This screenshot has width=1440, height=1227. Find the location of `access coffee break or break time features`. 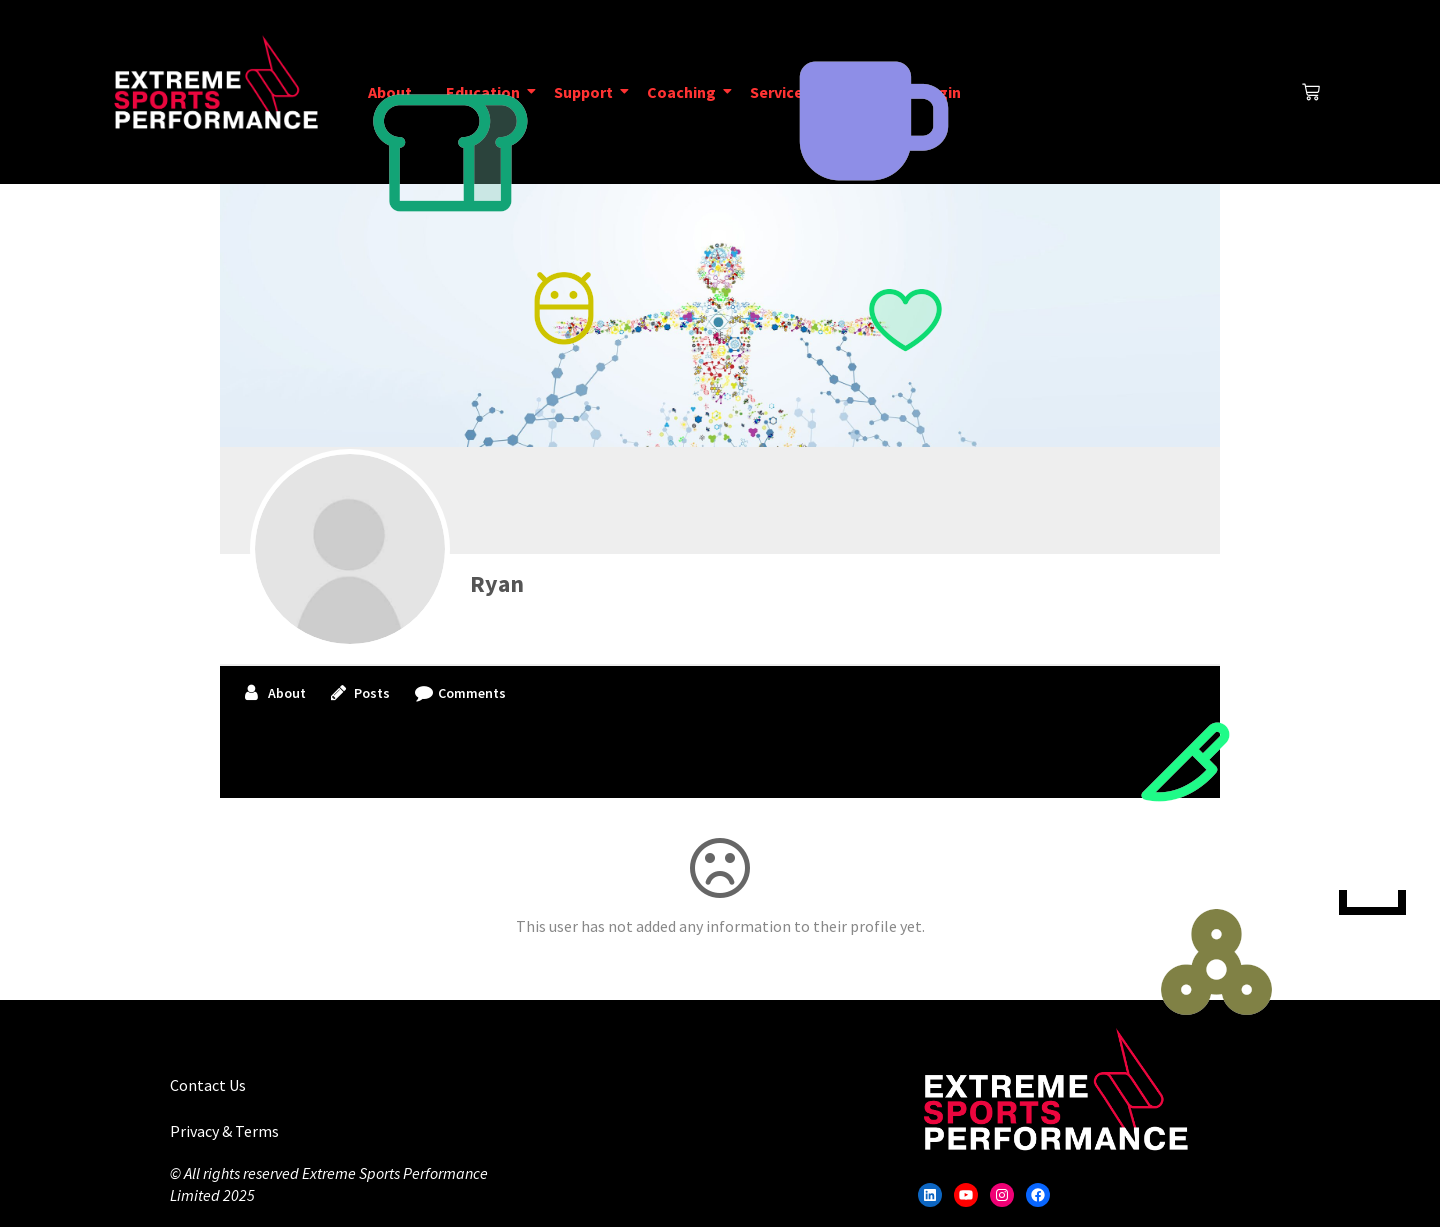

access coffee break or break time features is located at coordinates (874, 121).